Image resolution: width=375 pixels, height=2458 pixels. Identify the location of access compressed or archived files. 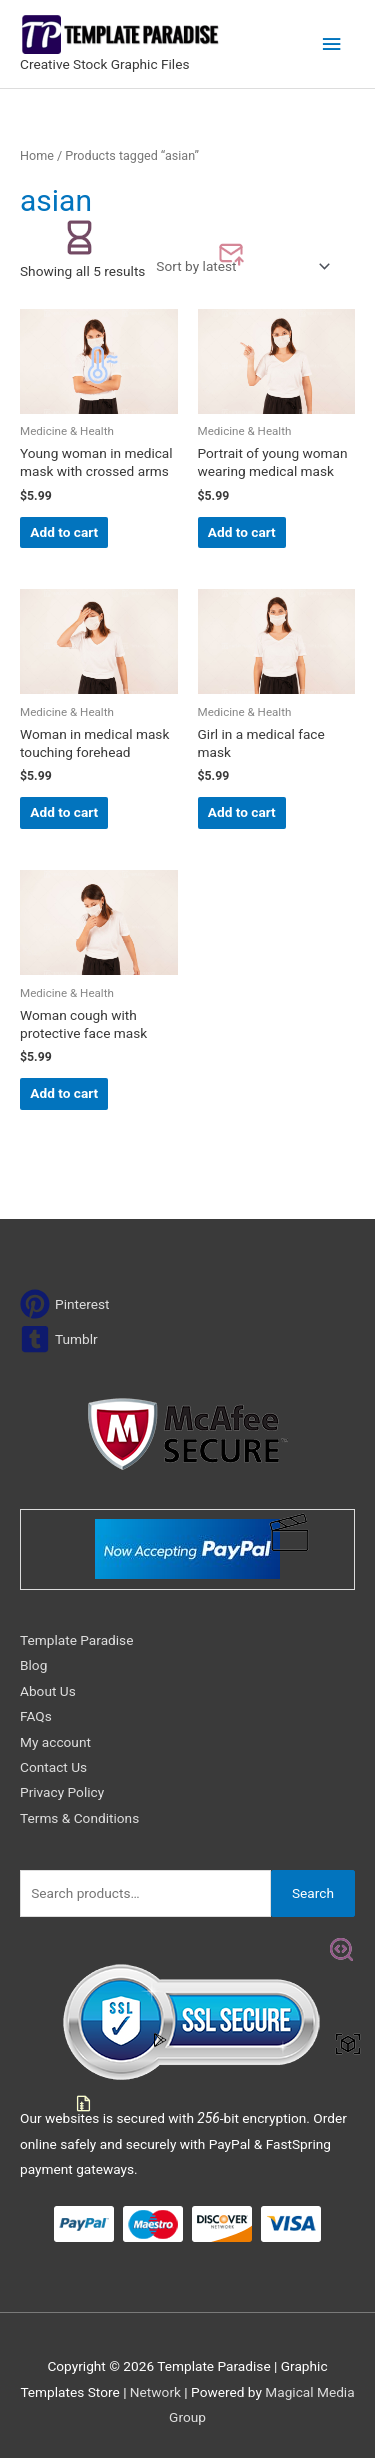
(83, 2103).